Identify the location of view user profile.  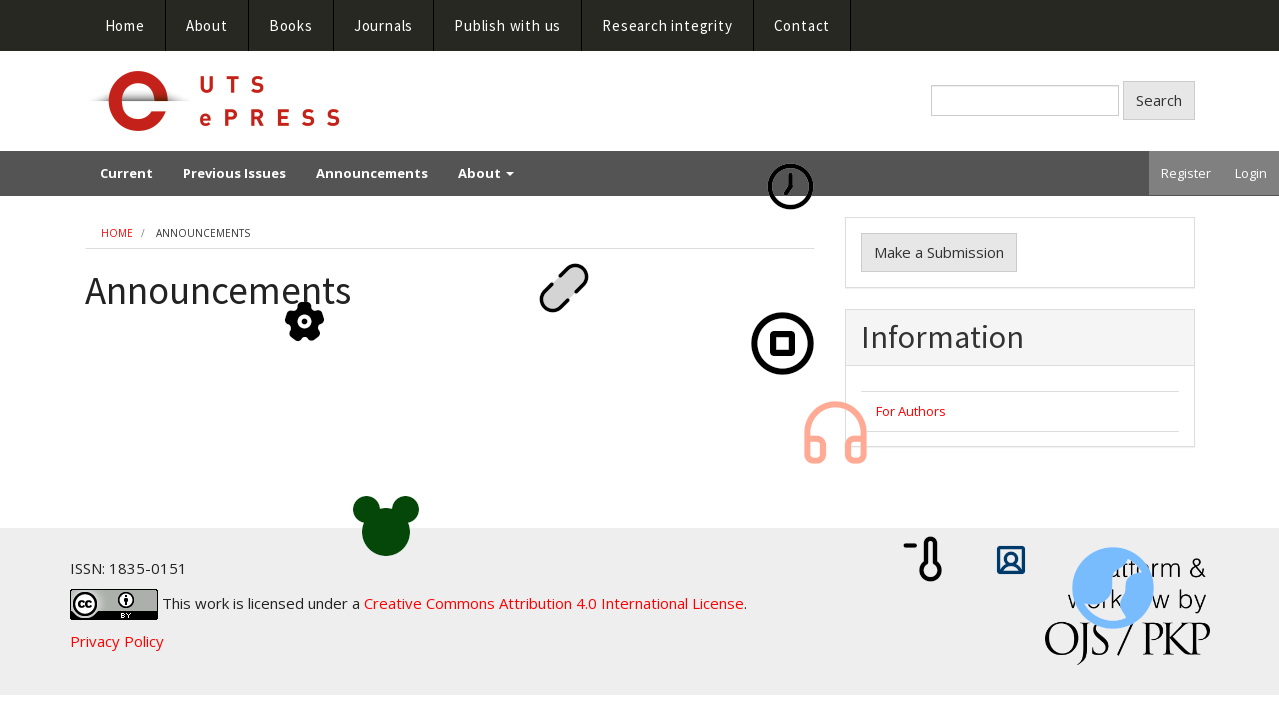
(1011, 560).